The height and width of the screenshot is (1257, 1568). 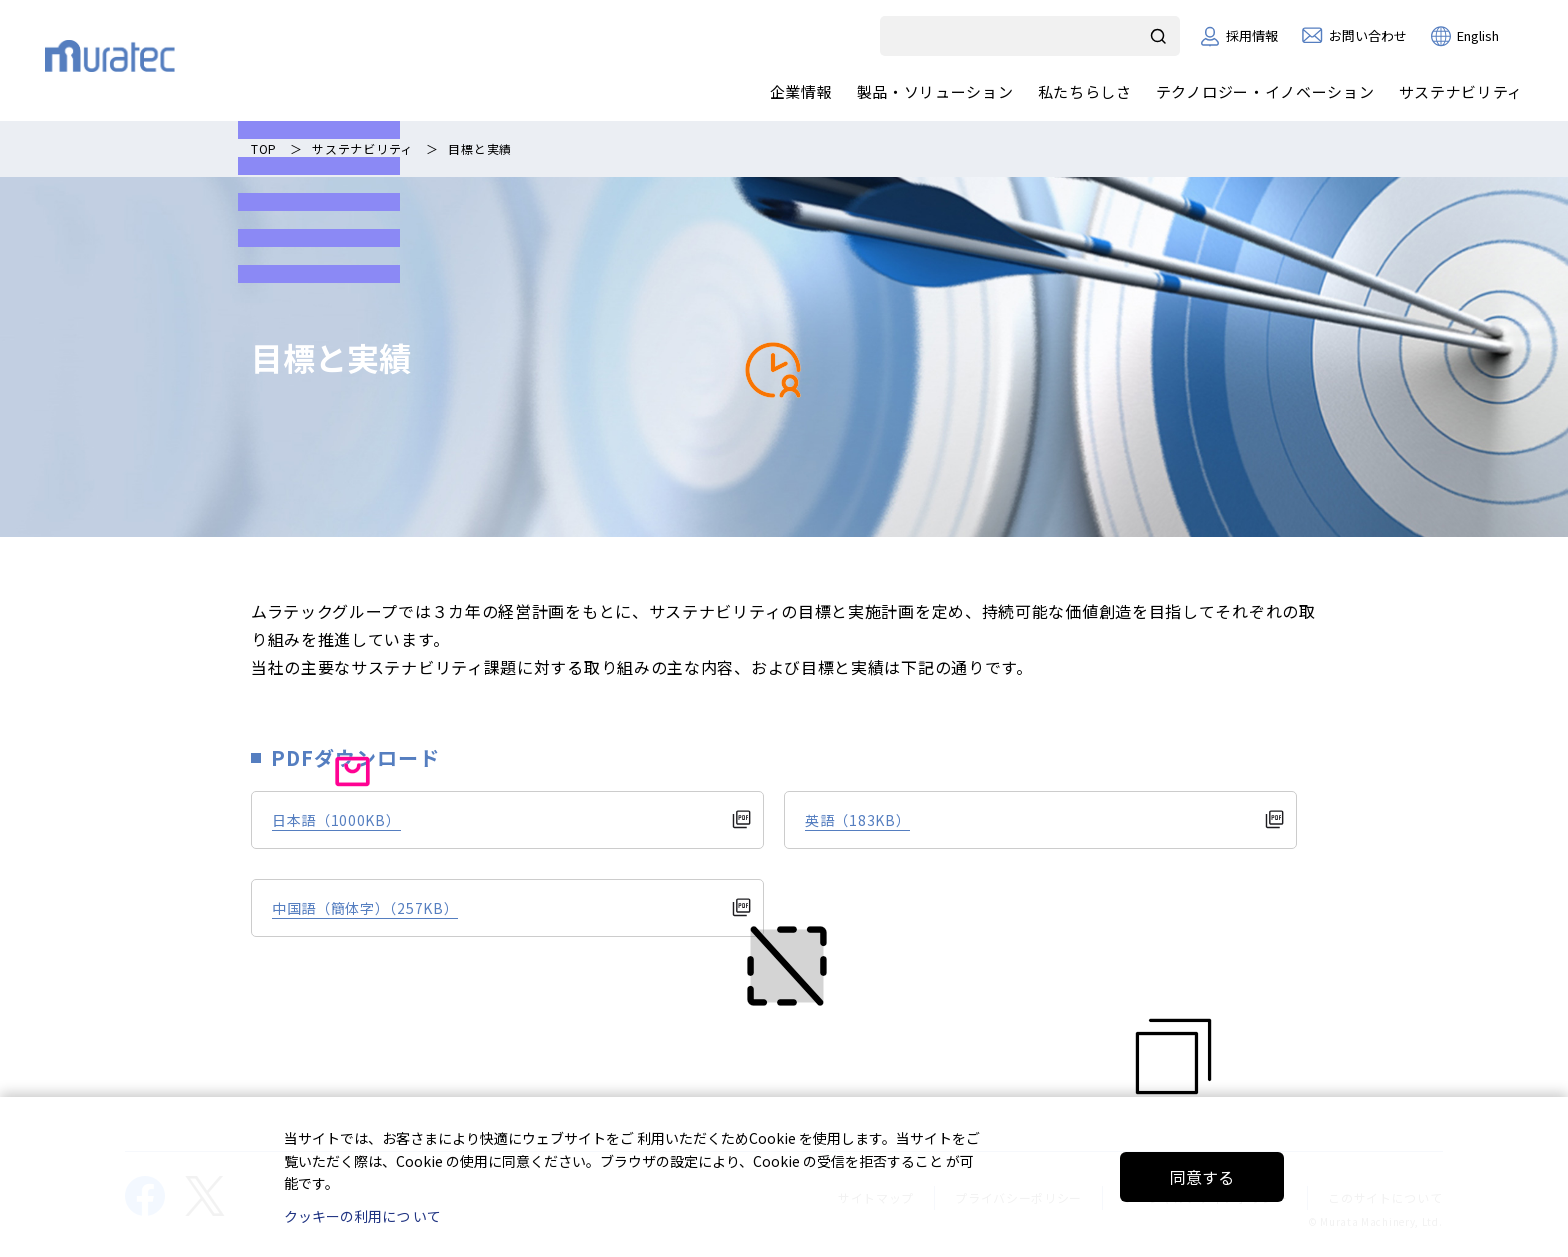 I want to click on view user's time or schedule, so click(x=773, y=370).